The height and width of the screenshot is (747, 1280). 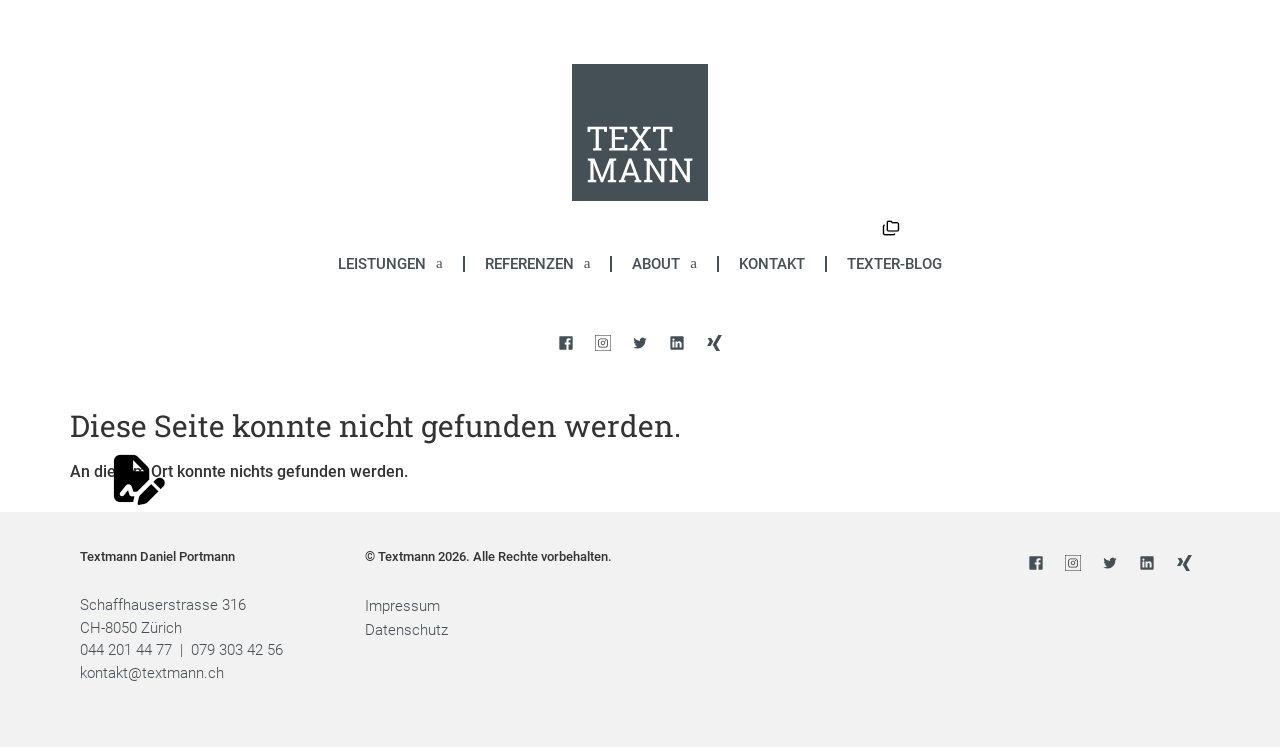 What do you see at coordinates (891, 228) in the screenshot?
I see `view all folders` at bounding box center [891, 228].